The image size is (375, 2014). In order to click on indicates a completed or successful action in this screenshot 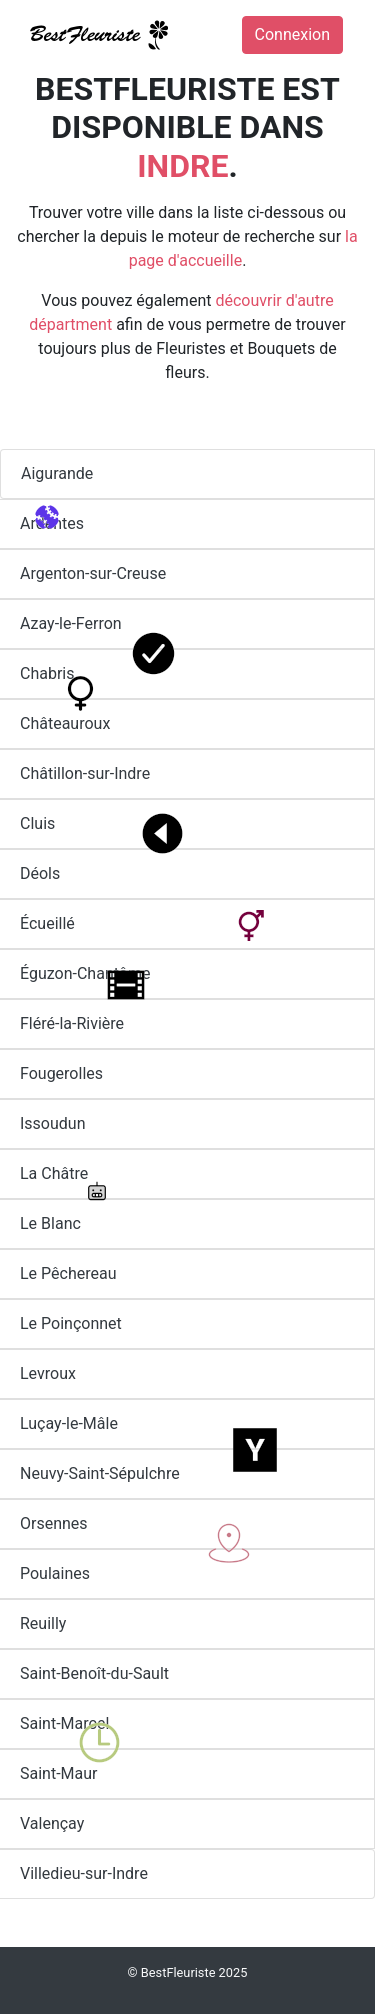, I will do `click(153, 653)`.